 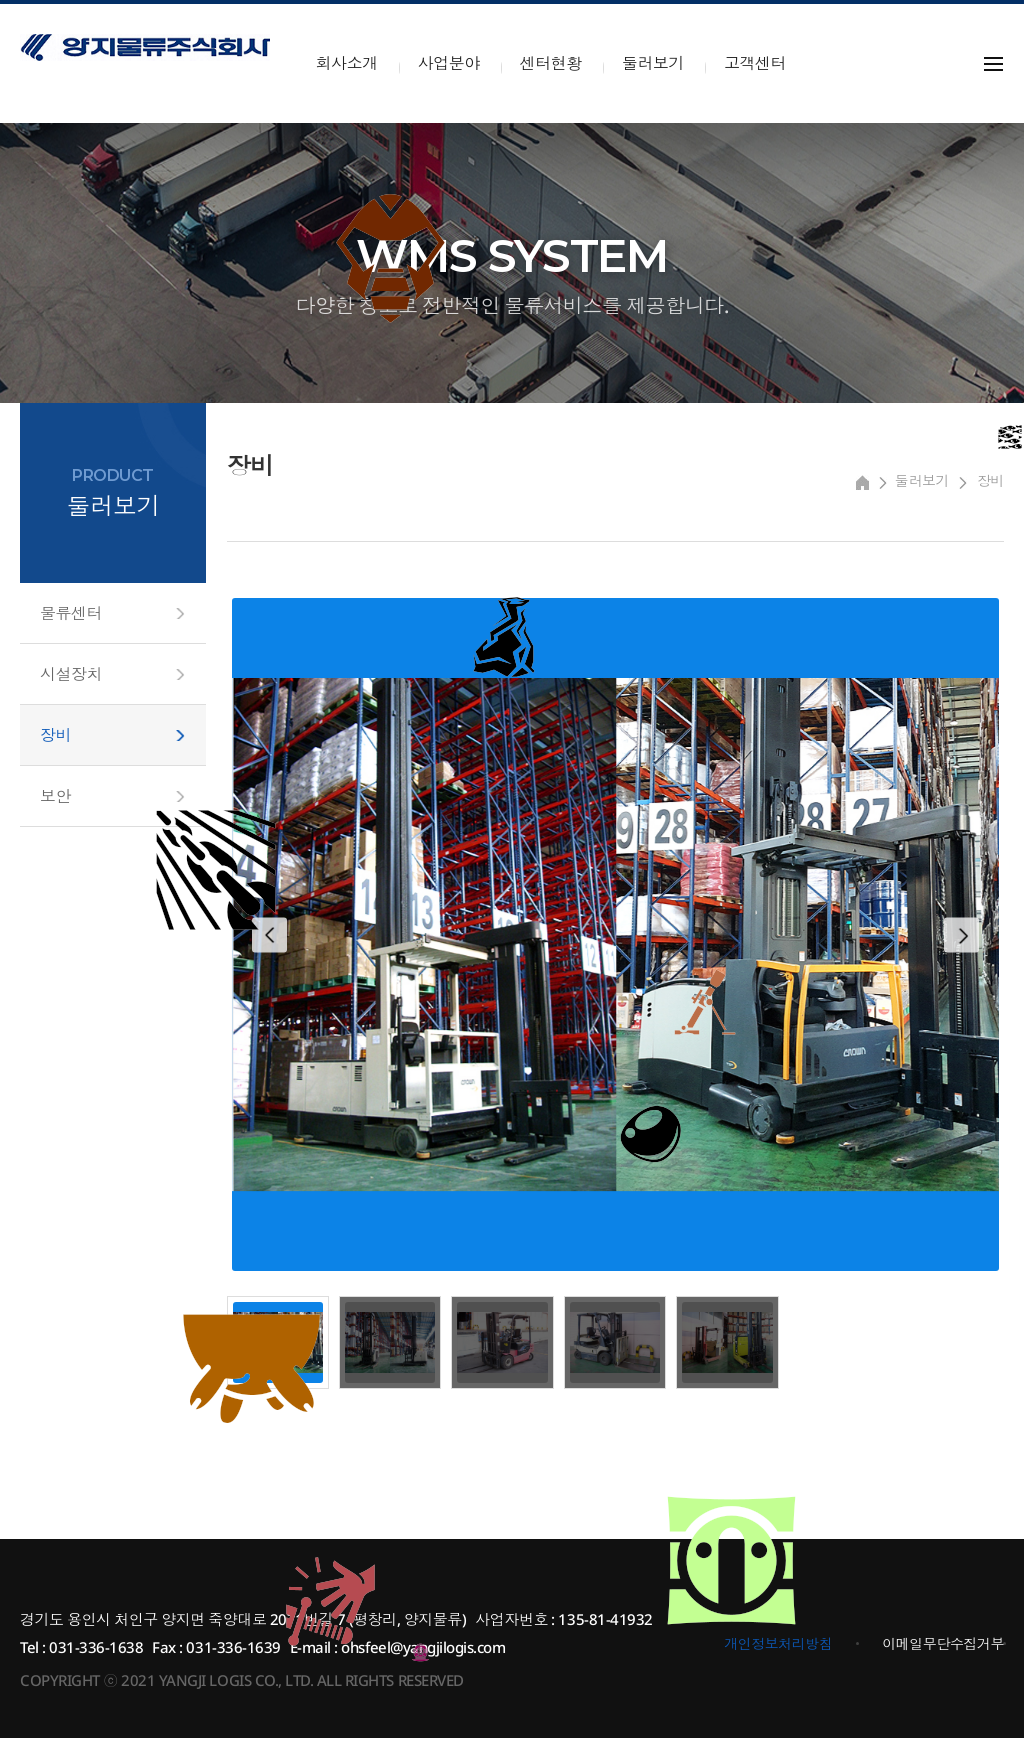 What do you see at coordinates (330, 1601) in the screenshot?
I see `drop or release current weapon` at bounding box center [330, 1601].